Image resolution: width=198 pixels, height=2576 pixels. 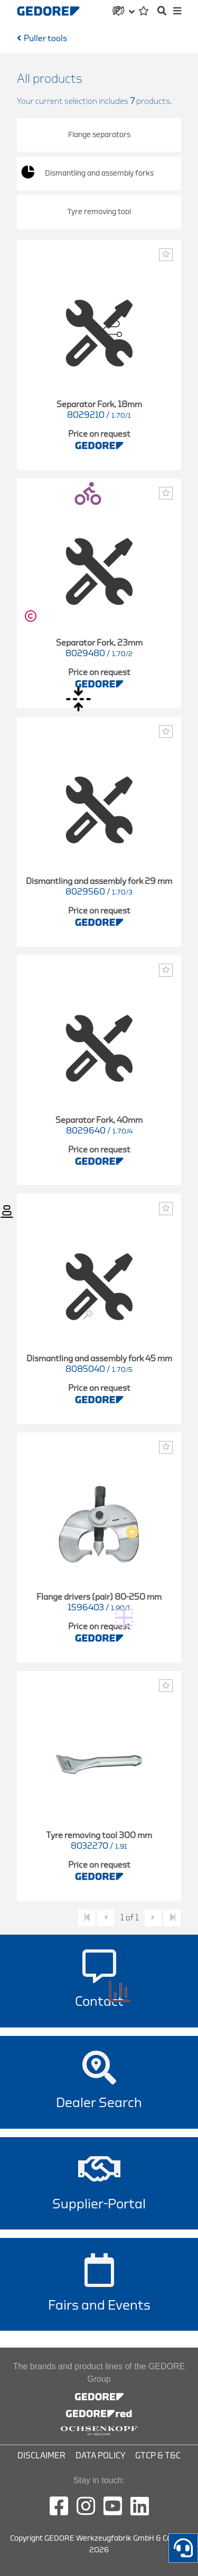 I want to click on select bicycle as transportation mode, so click(x=88, y=493).